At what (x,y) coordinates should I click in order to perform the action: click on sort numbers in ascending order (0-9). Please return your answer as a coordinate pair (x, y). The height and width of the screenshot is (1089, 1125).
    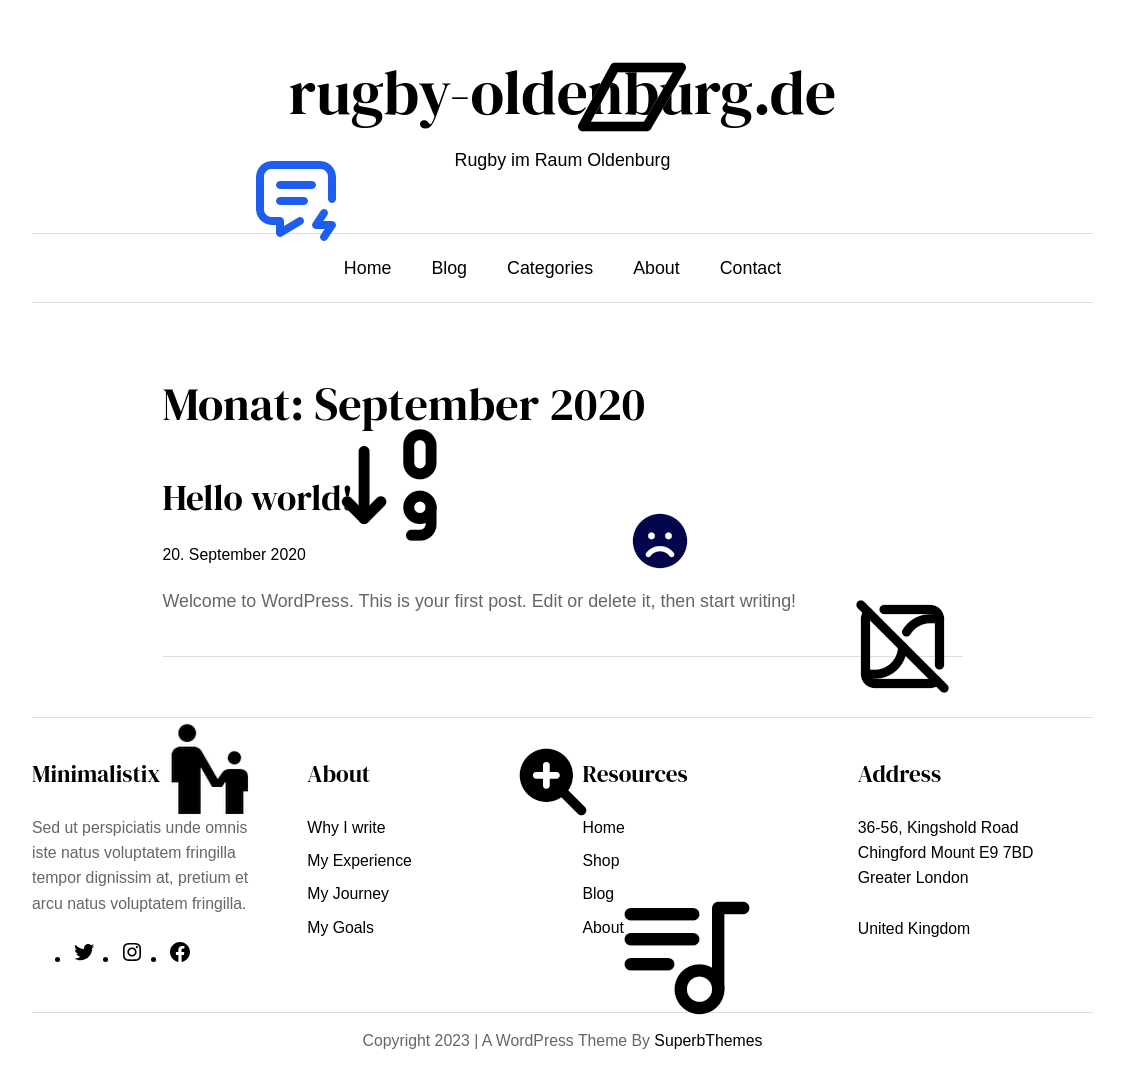
    Looking at the image, I should click on (392, 485).